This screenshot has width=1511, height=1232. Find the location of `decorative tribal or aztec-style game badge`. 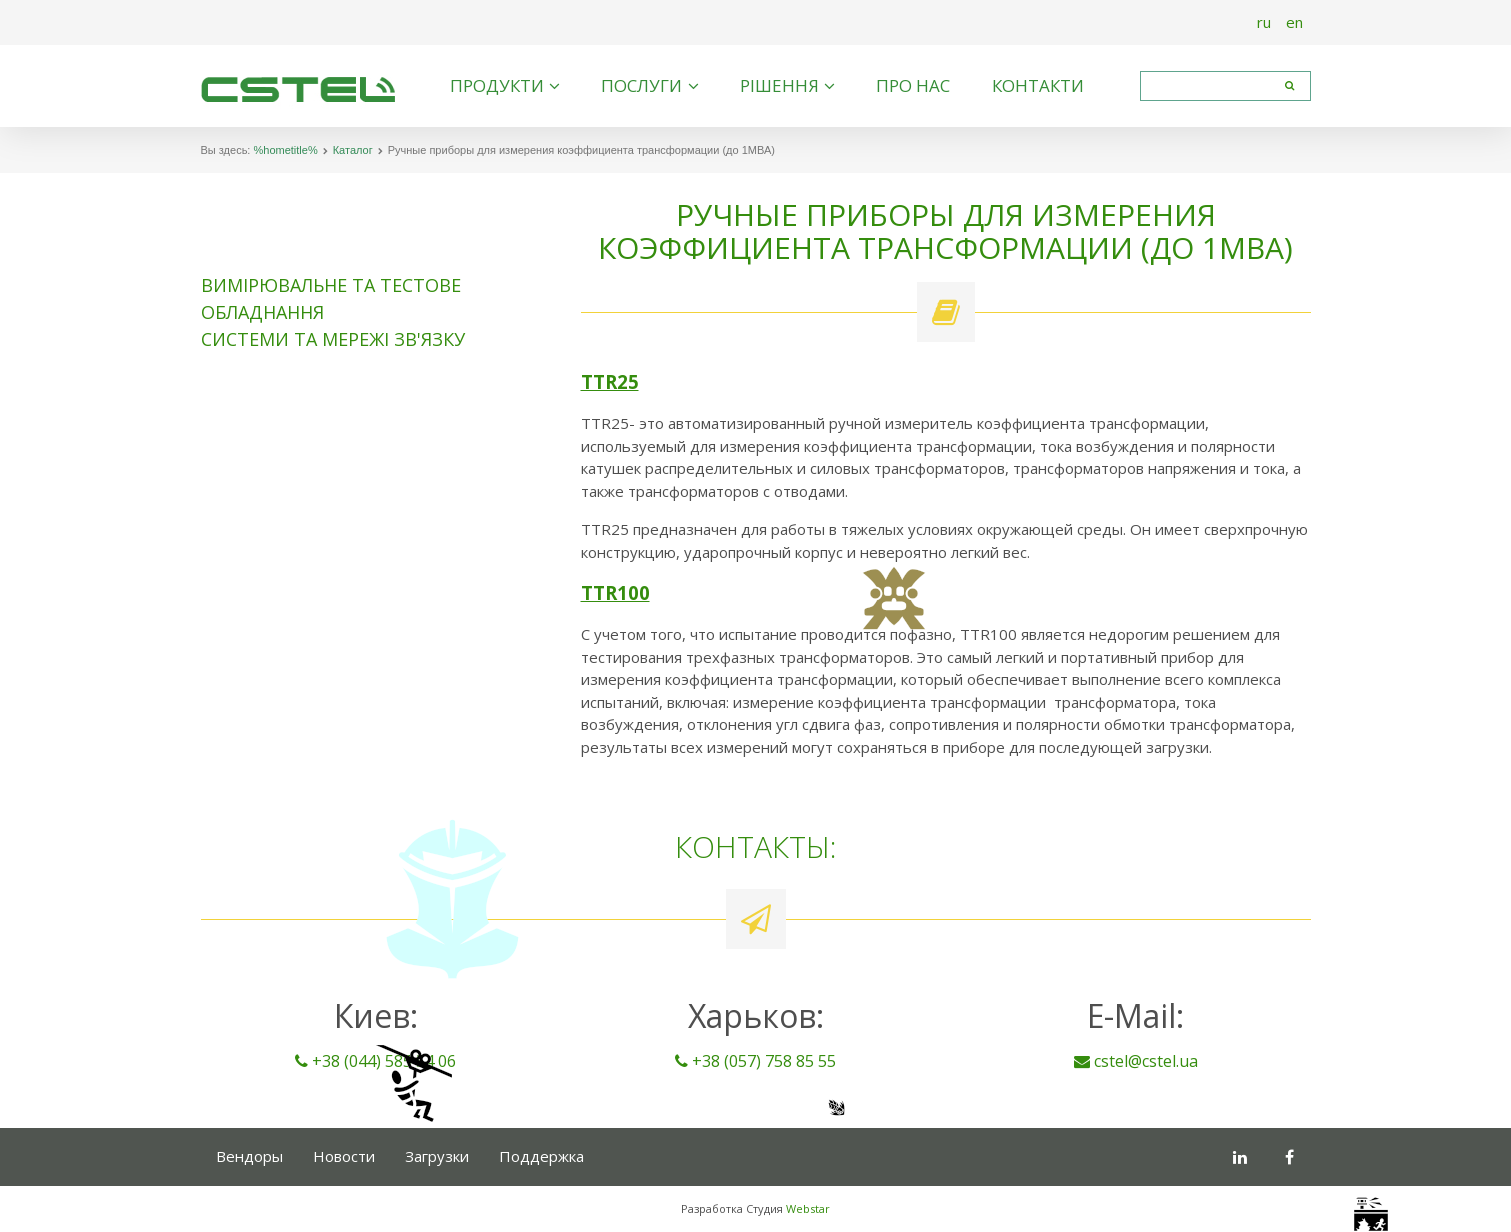

decorative tribal or aztec-style game badge is located at coordinates (894, 598).